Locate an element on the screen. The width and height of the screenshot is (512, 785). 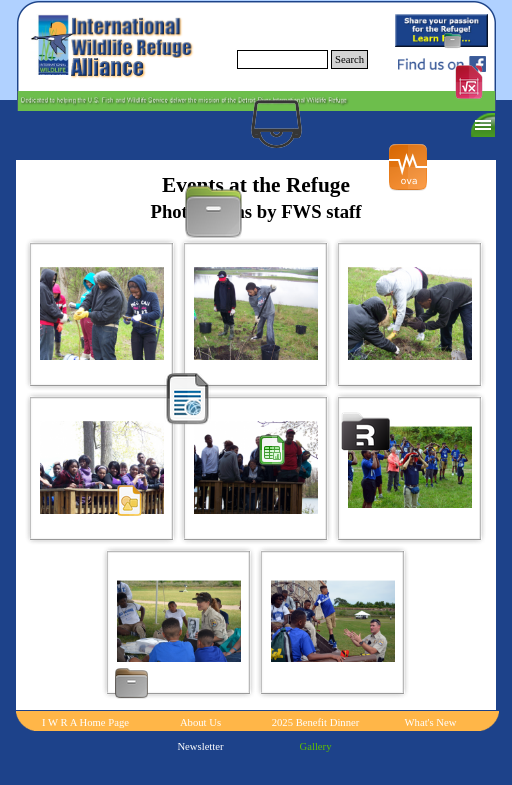
open the nautilus file manager is located at coordinates (131, 682).